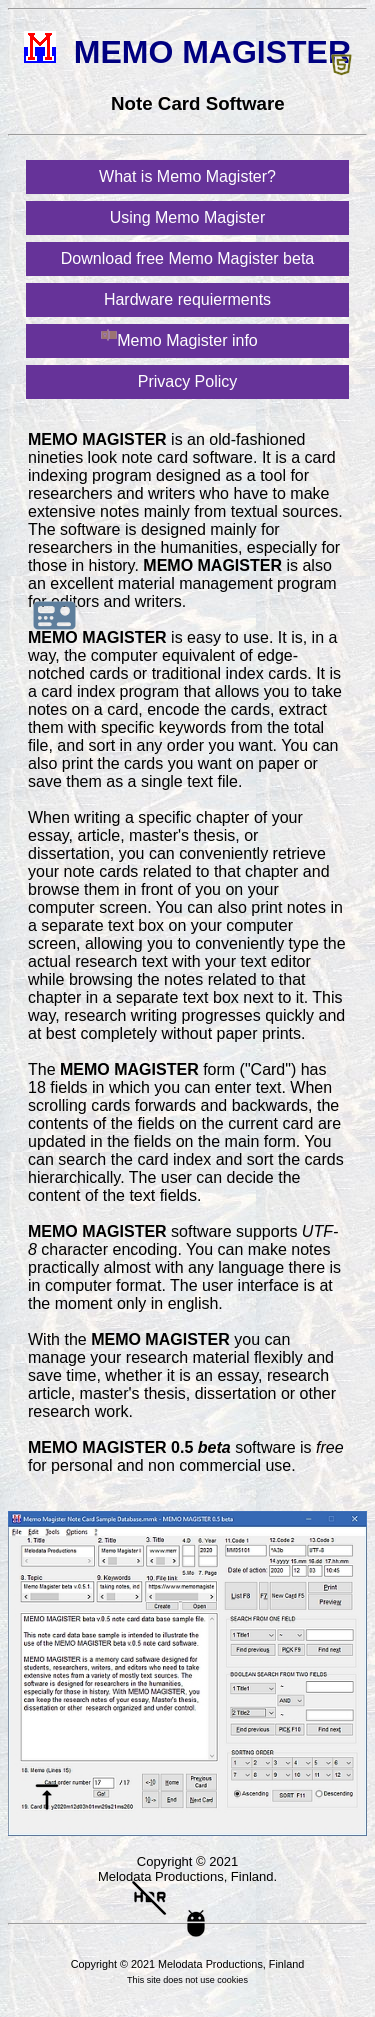  What do you see at coordinates (341, 64) in the screenshot?
I see `indicates html5 web technology or markup` at bounding box center [341, 64].